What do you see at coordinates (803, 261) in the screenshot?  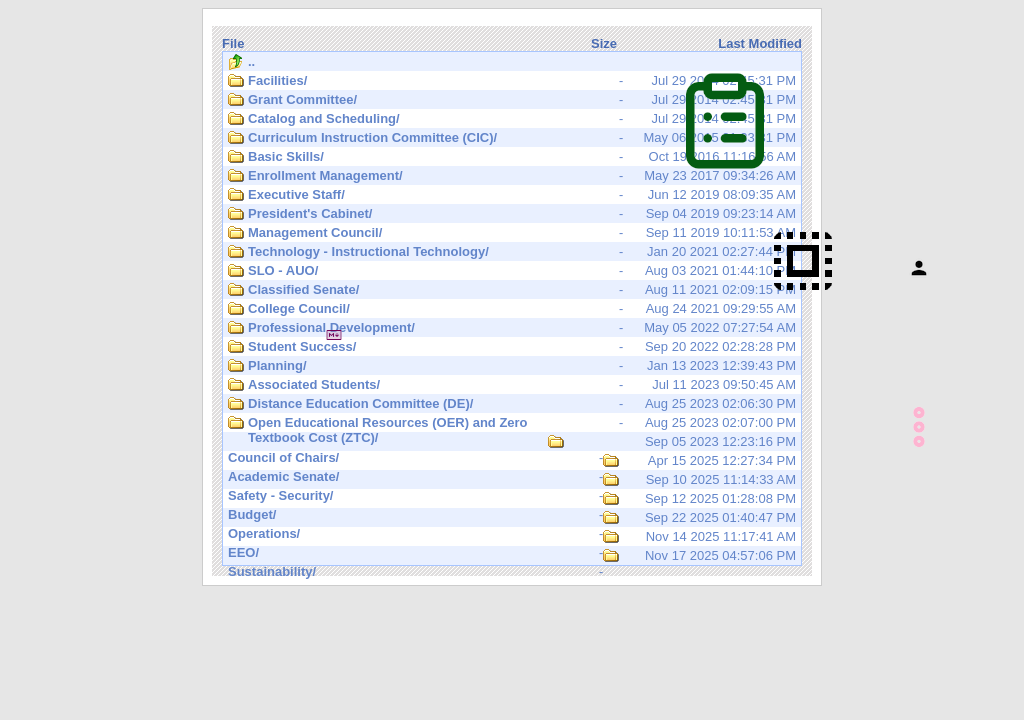 I see `select all items in a list or grid` at bounding box center [803, 261].